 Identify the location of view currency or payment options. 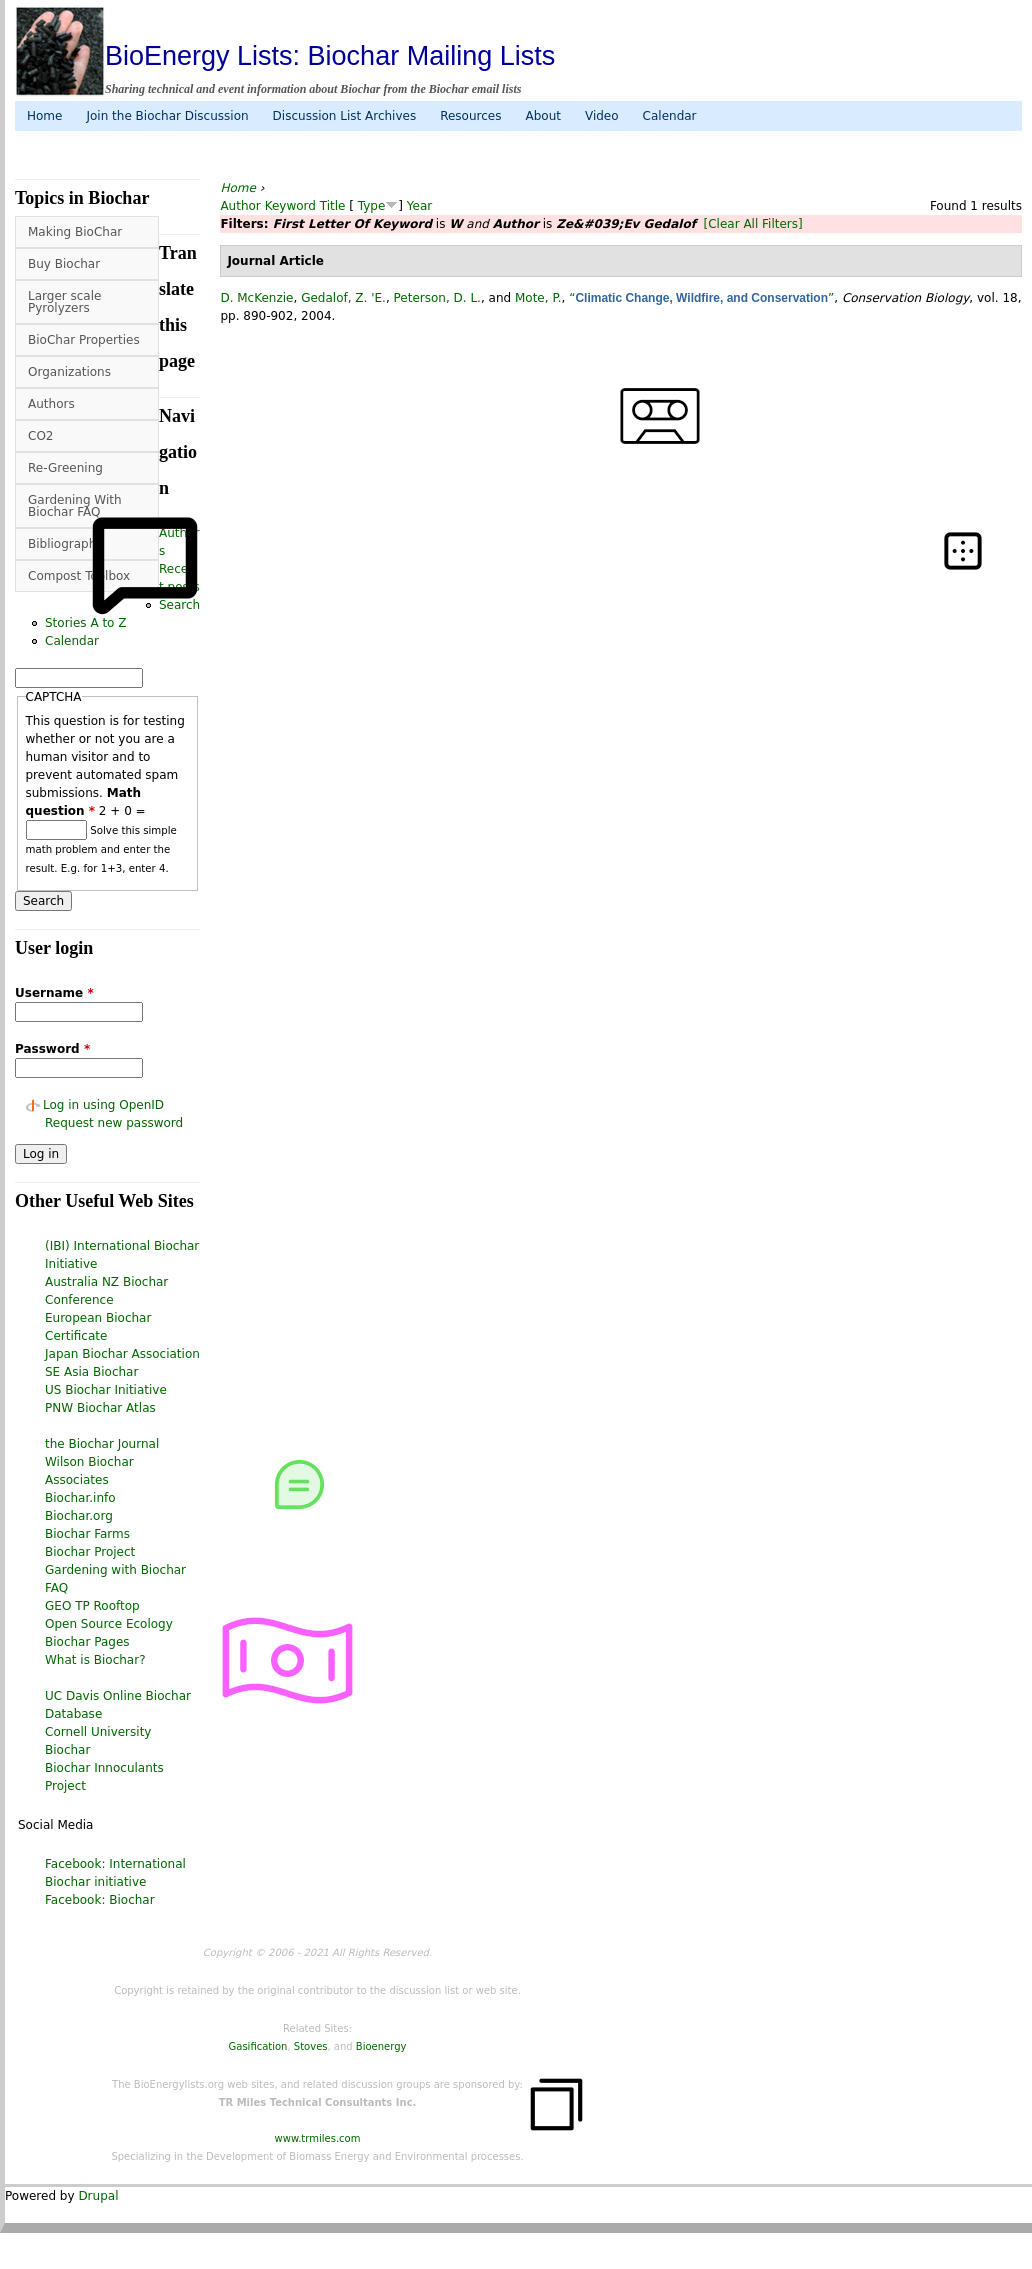
(287, 1660).